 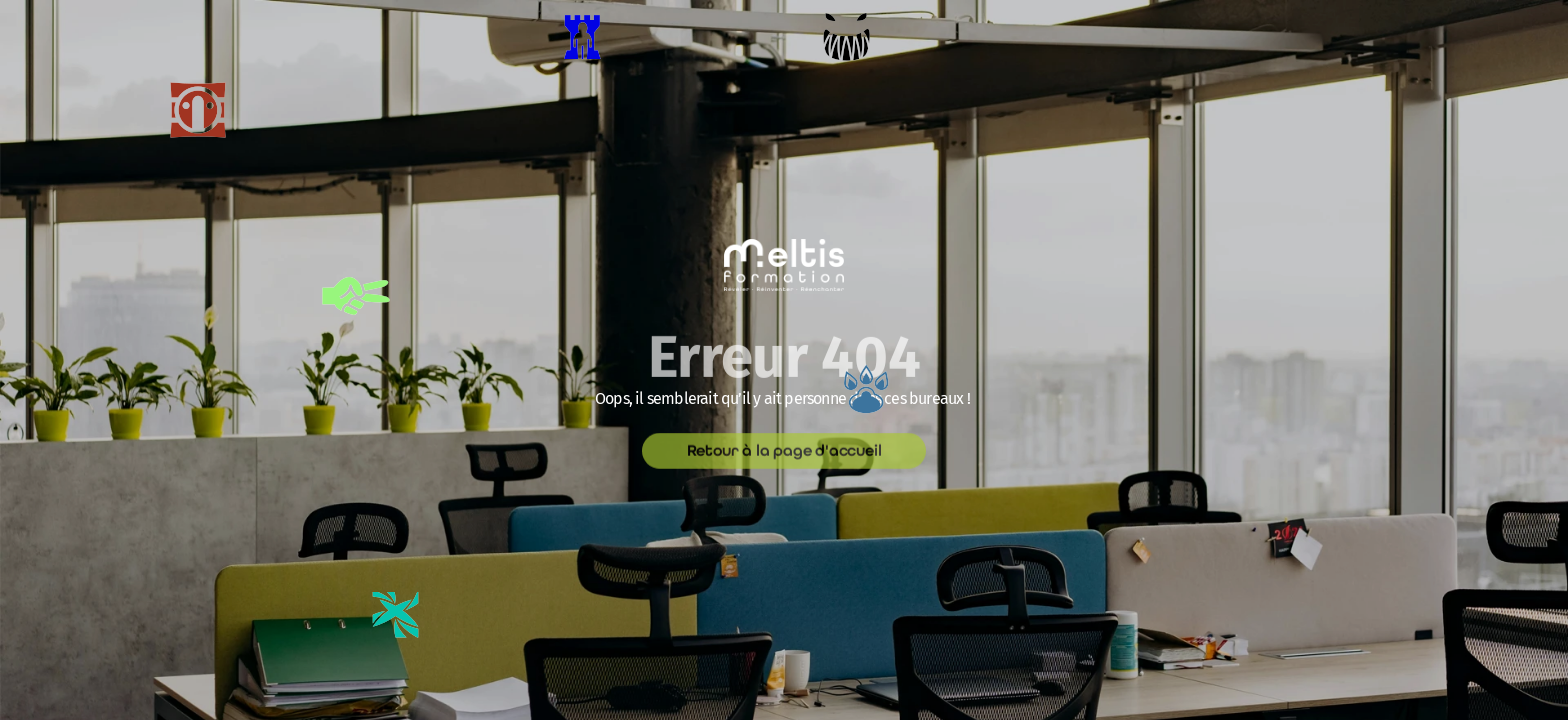 I want to click on indicates a special bonus or power-up effect, so click(x=395, y=614).